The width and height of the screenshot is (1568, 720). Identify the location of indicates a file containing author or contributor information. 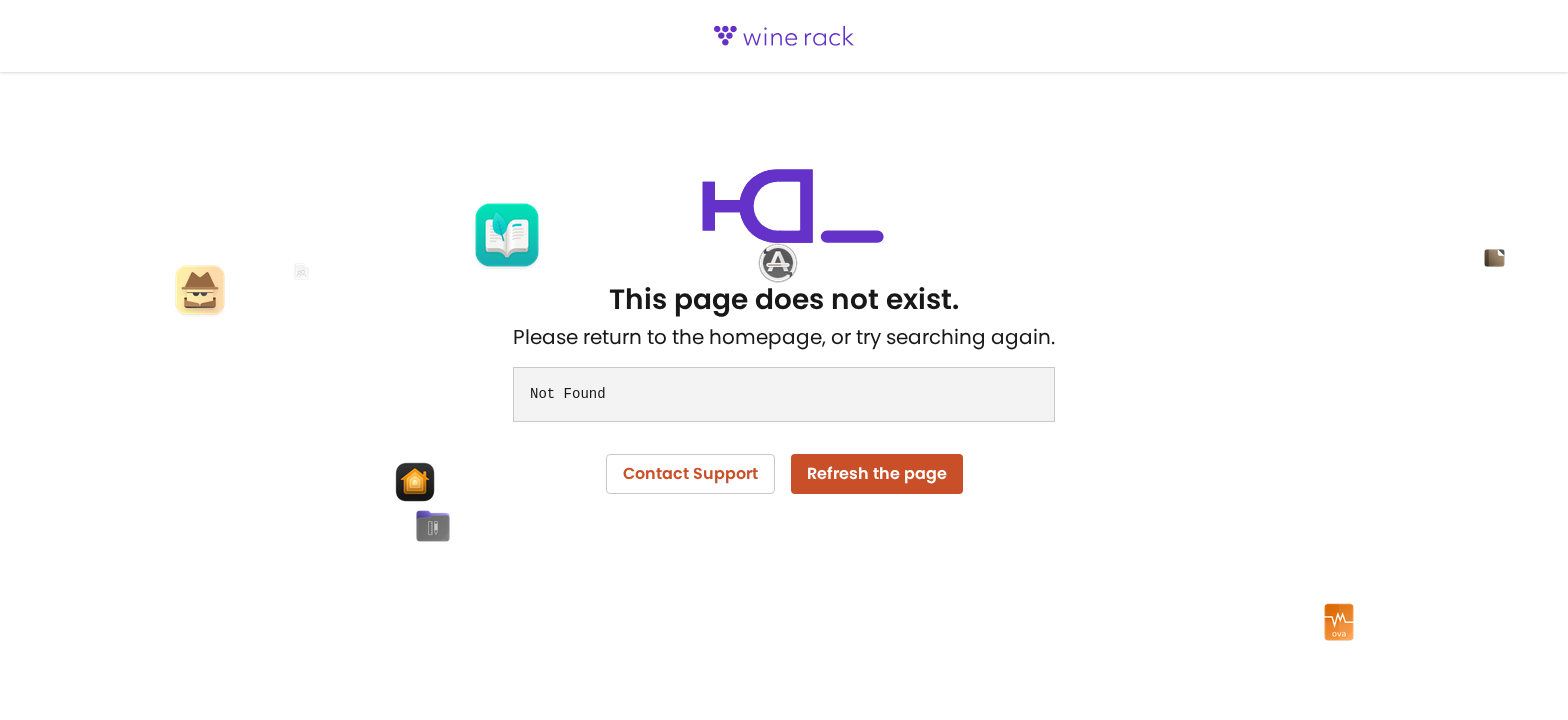
(301, 271).